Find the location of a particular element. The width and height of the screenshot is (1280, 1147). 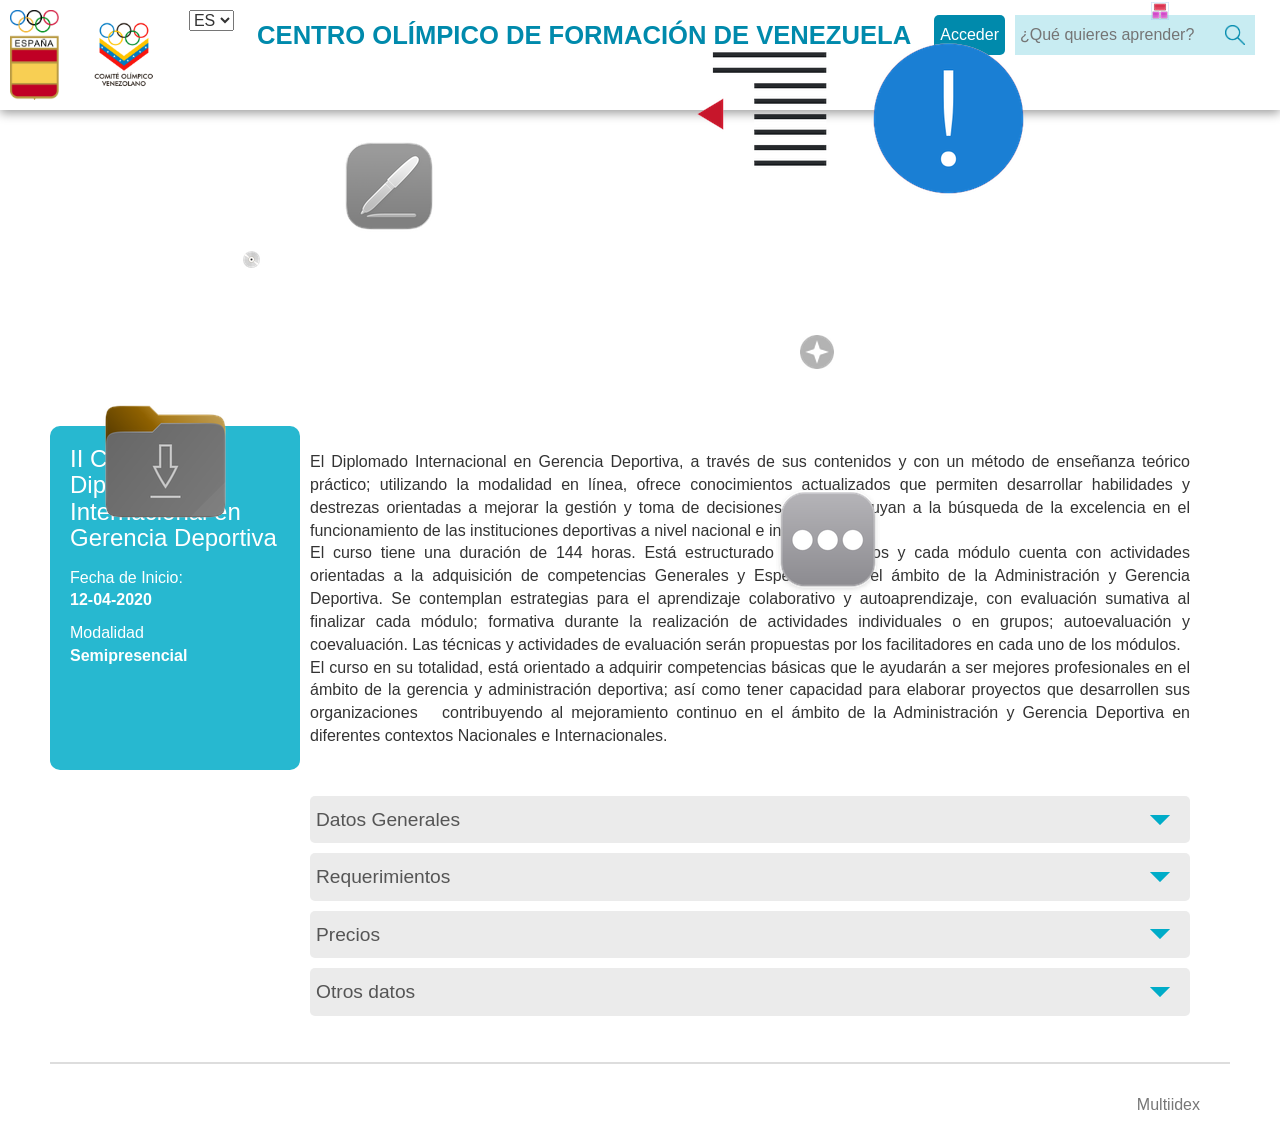

remove trusted status from a bluetooth device is located at coordinates (817, 352).